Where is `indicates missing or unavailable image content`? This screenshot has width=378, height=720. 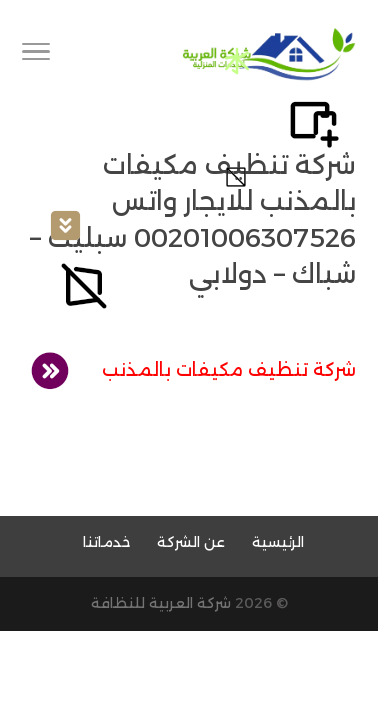
indicates missing or unavailable image content is located at coordinates (236, 177).